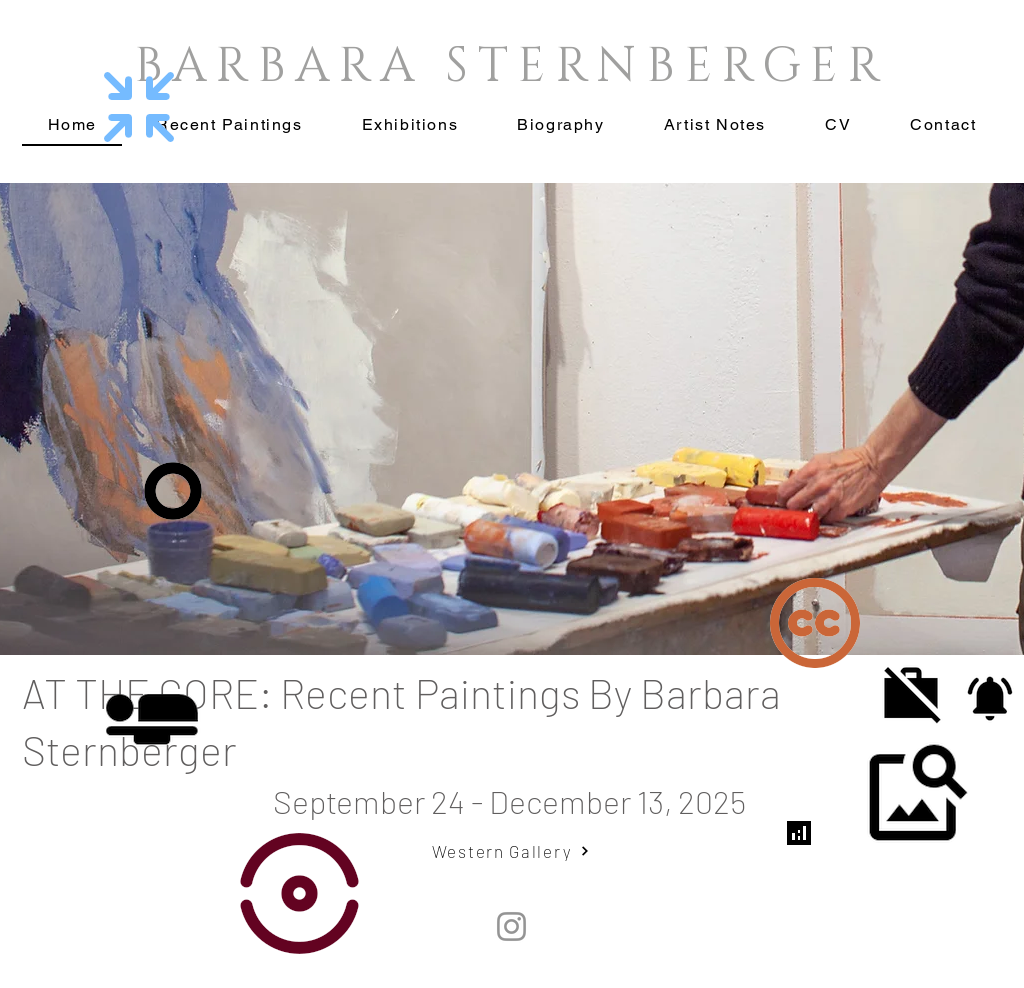  I want to click on indicates new or active notifications, so click(990, 698).